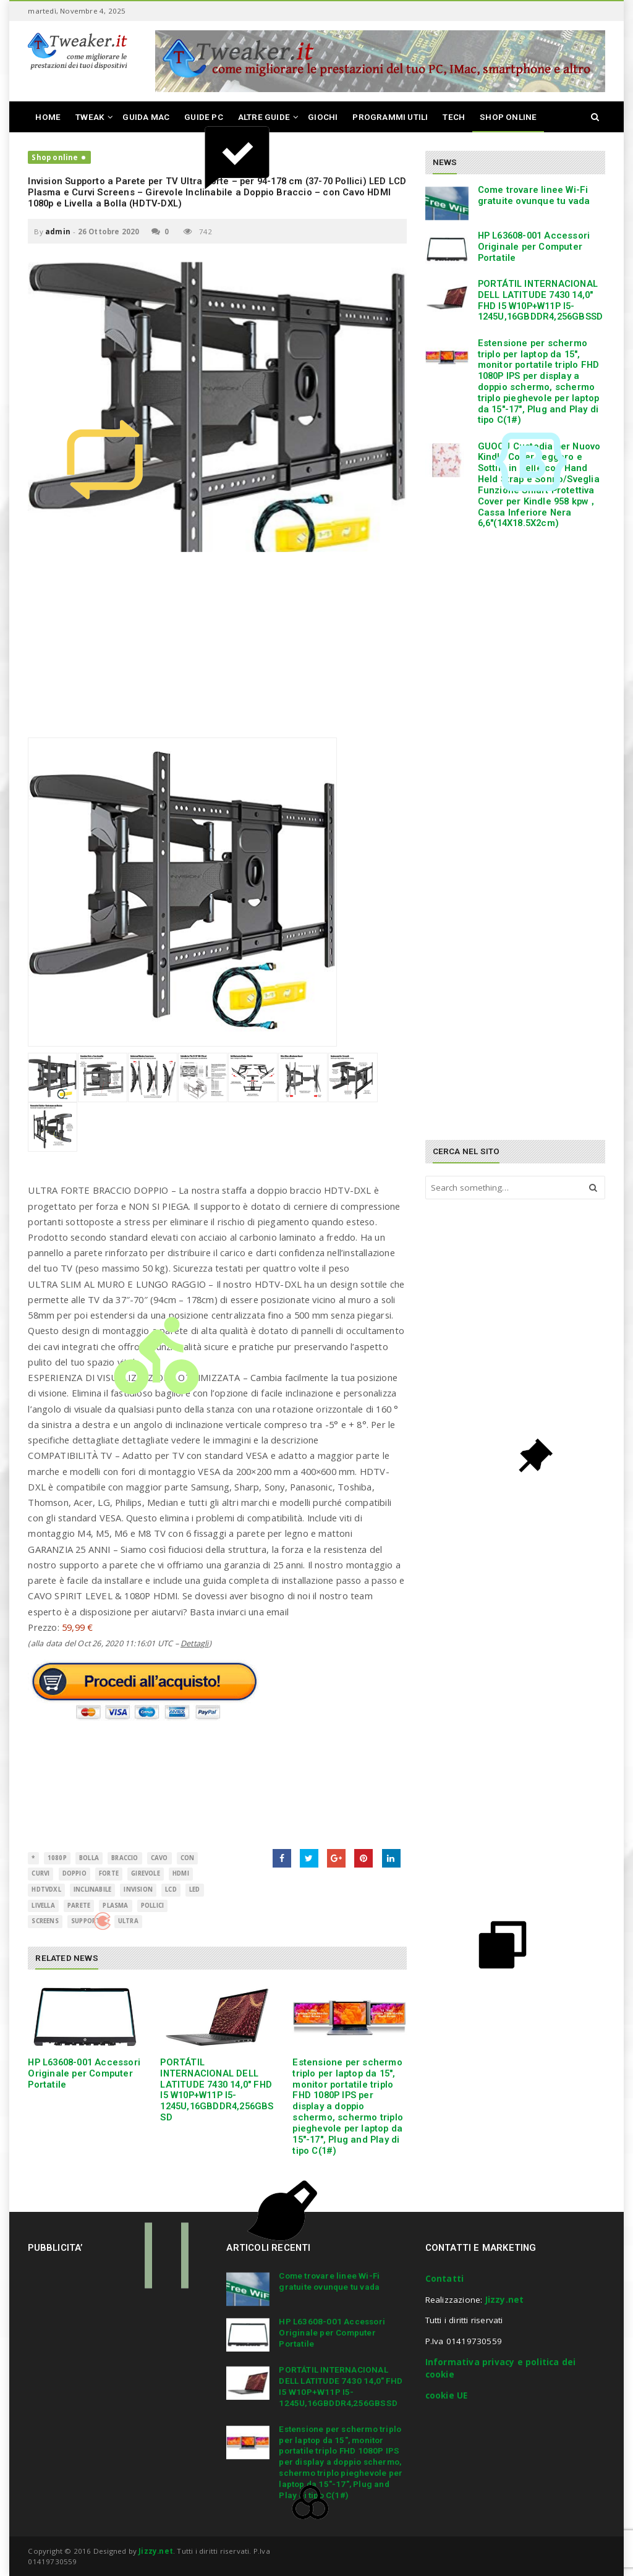  Describe the element at coordinates (503, 1945) in the screenshot. I see `select multiple items` at that location.